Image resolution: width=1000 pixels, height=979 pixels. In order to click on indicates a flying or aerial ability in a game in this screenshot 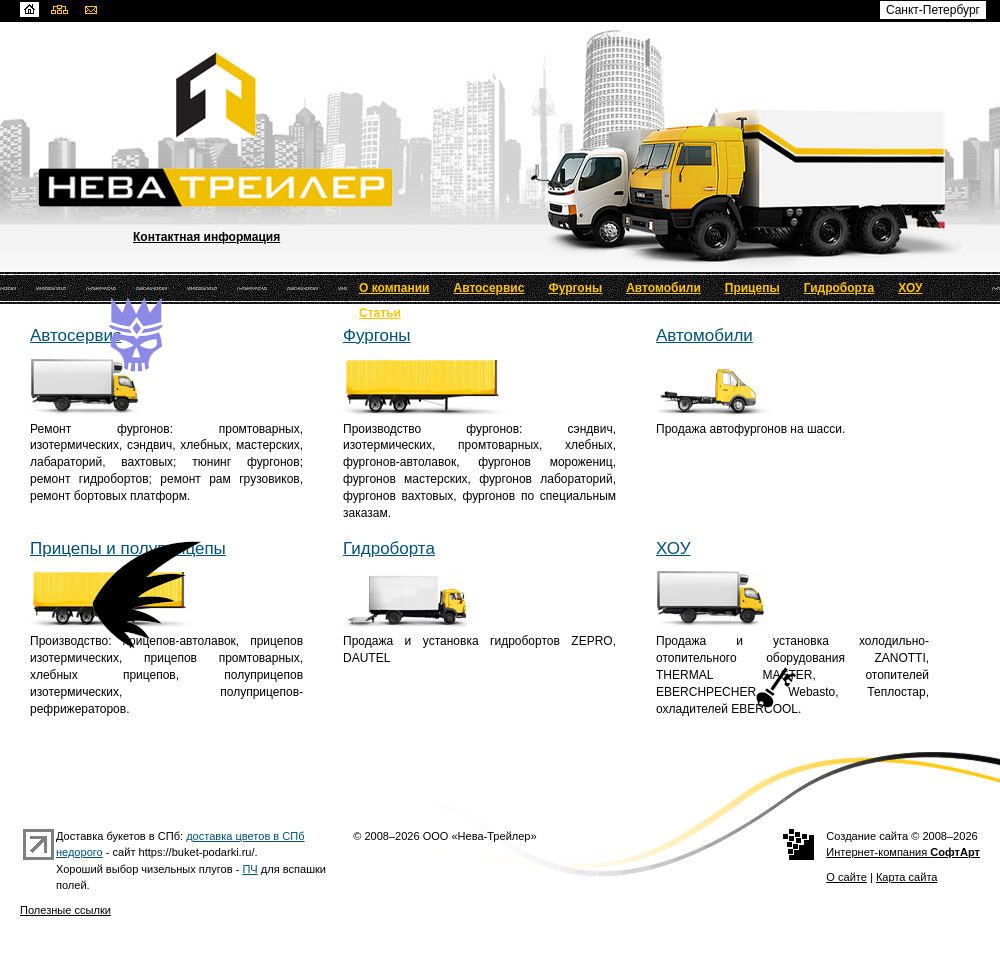, I will do `click(147, 593)`.